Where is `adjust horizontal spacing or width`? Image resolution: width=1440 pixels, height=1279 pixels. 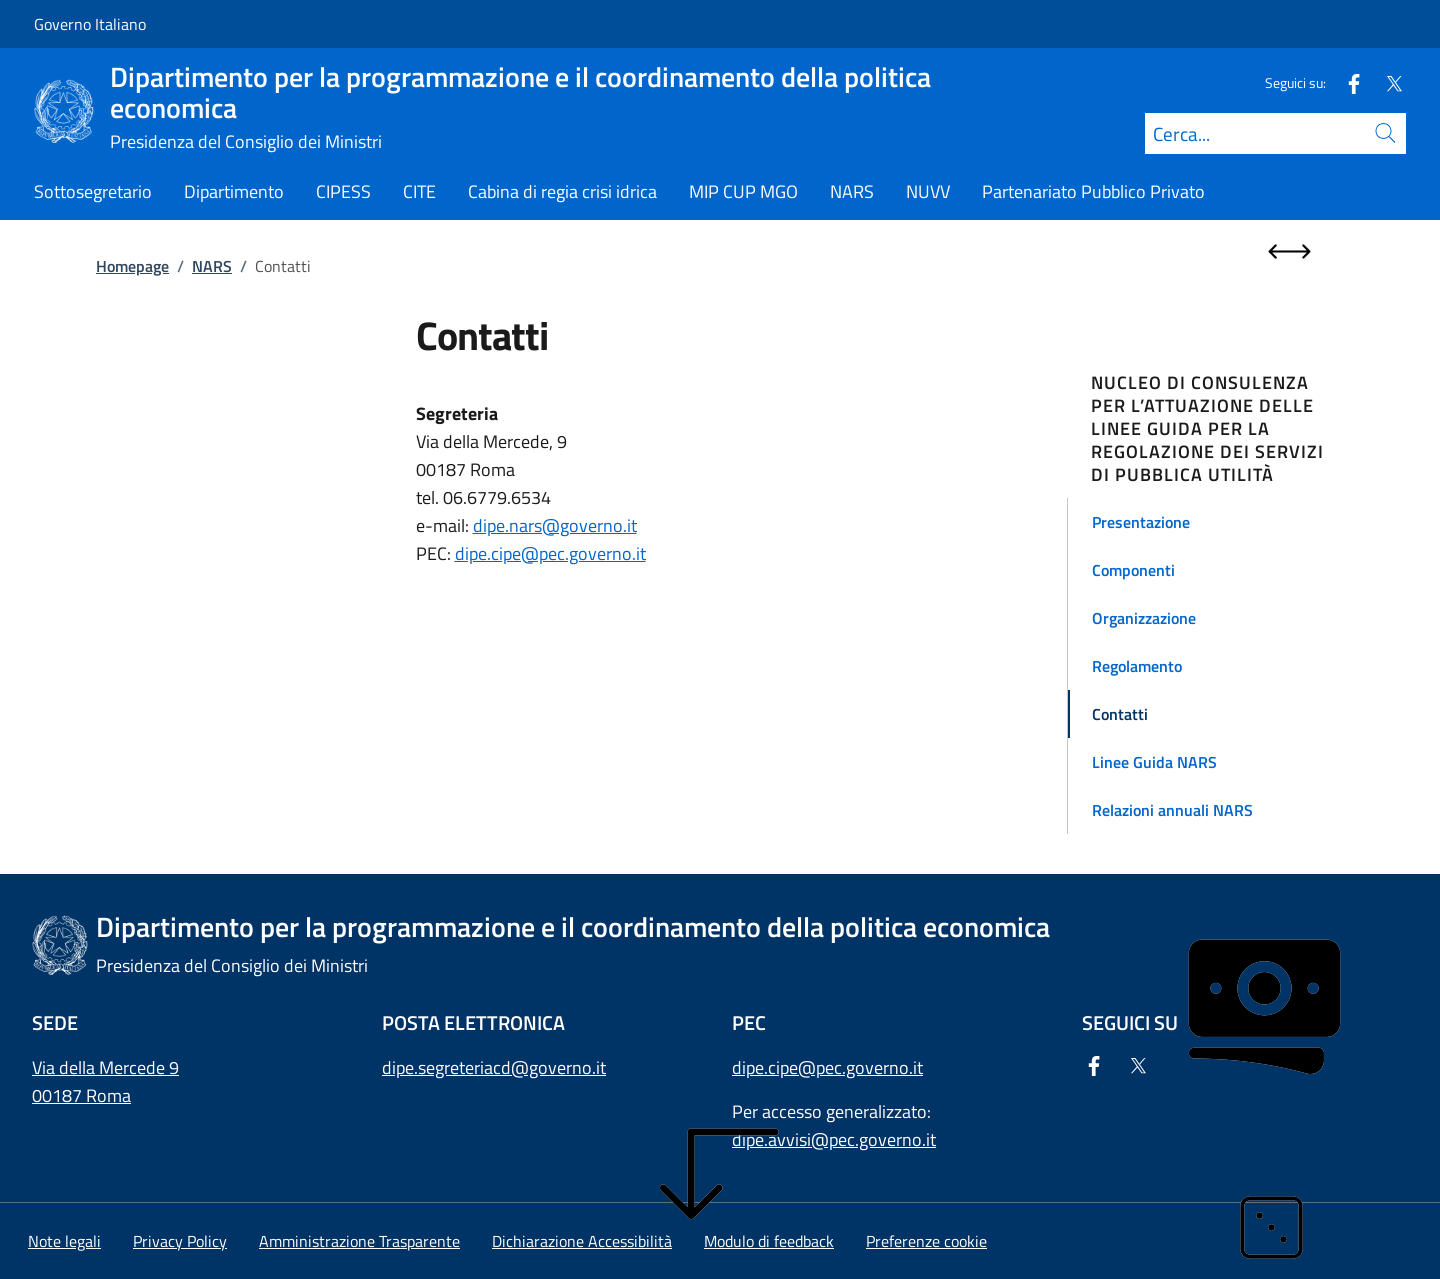 adjust horizontal spacing or width is located at coordinates (1289, 251).